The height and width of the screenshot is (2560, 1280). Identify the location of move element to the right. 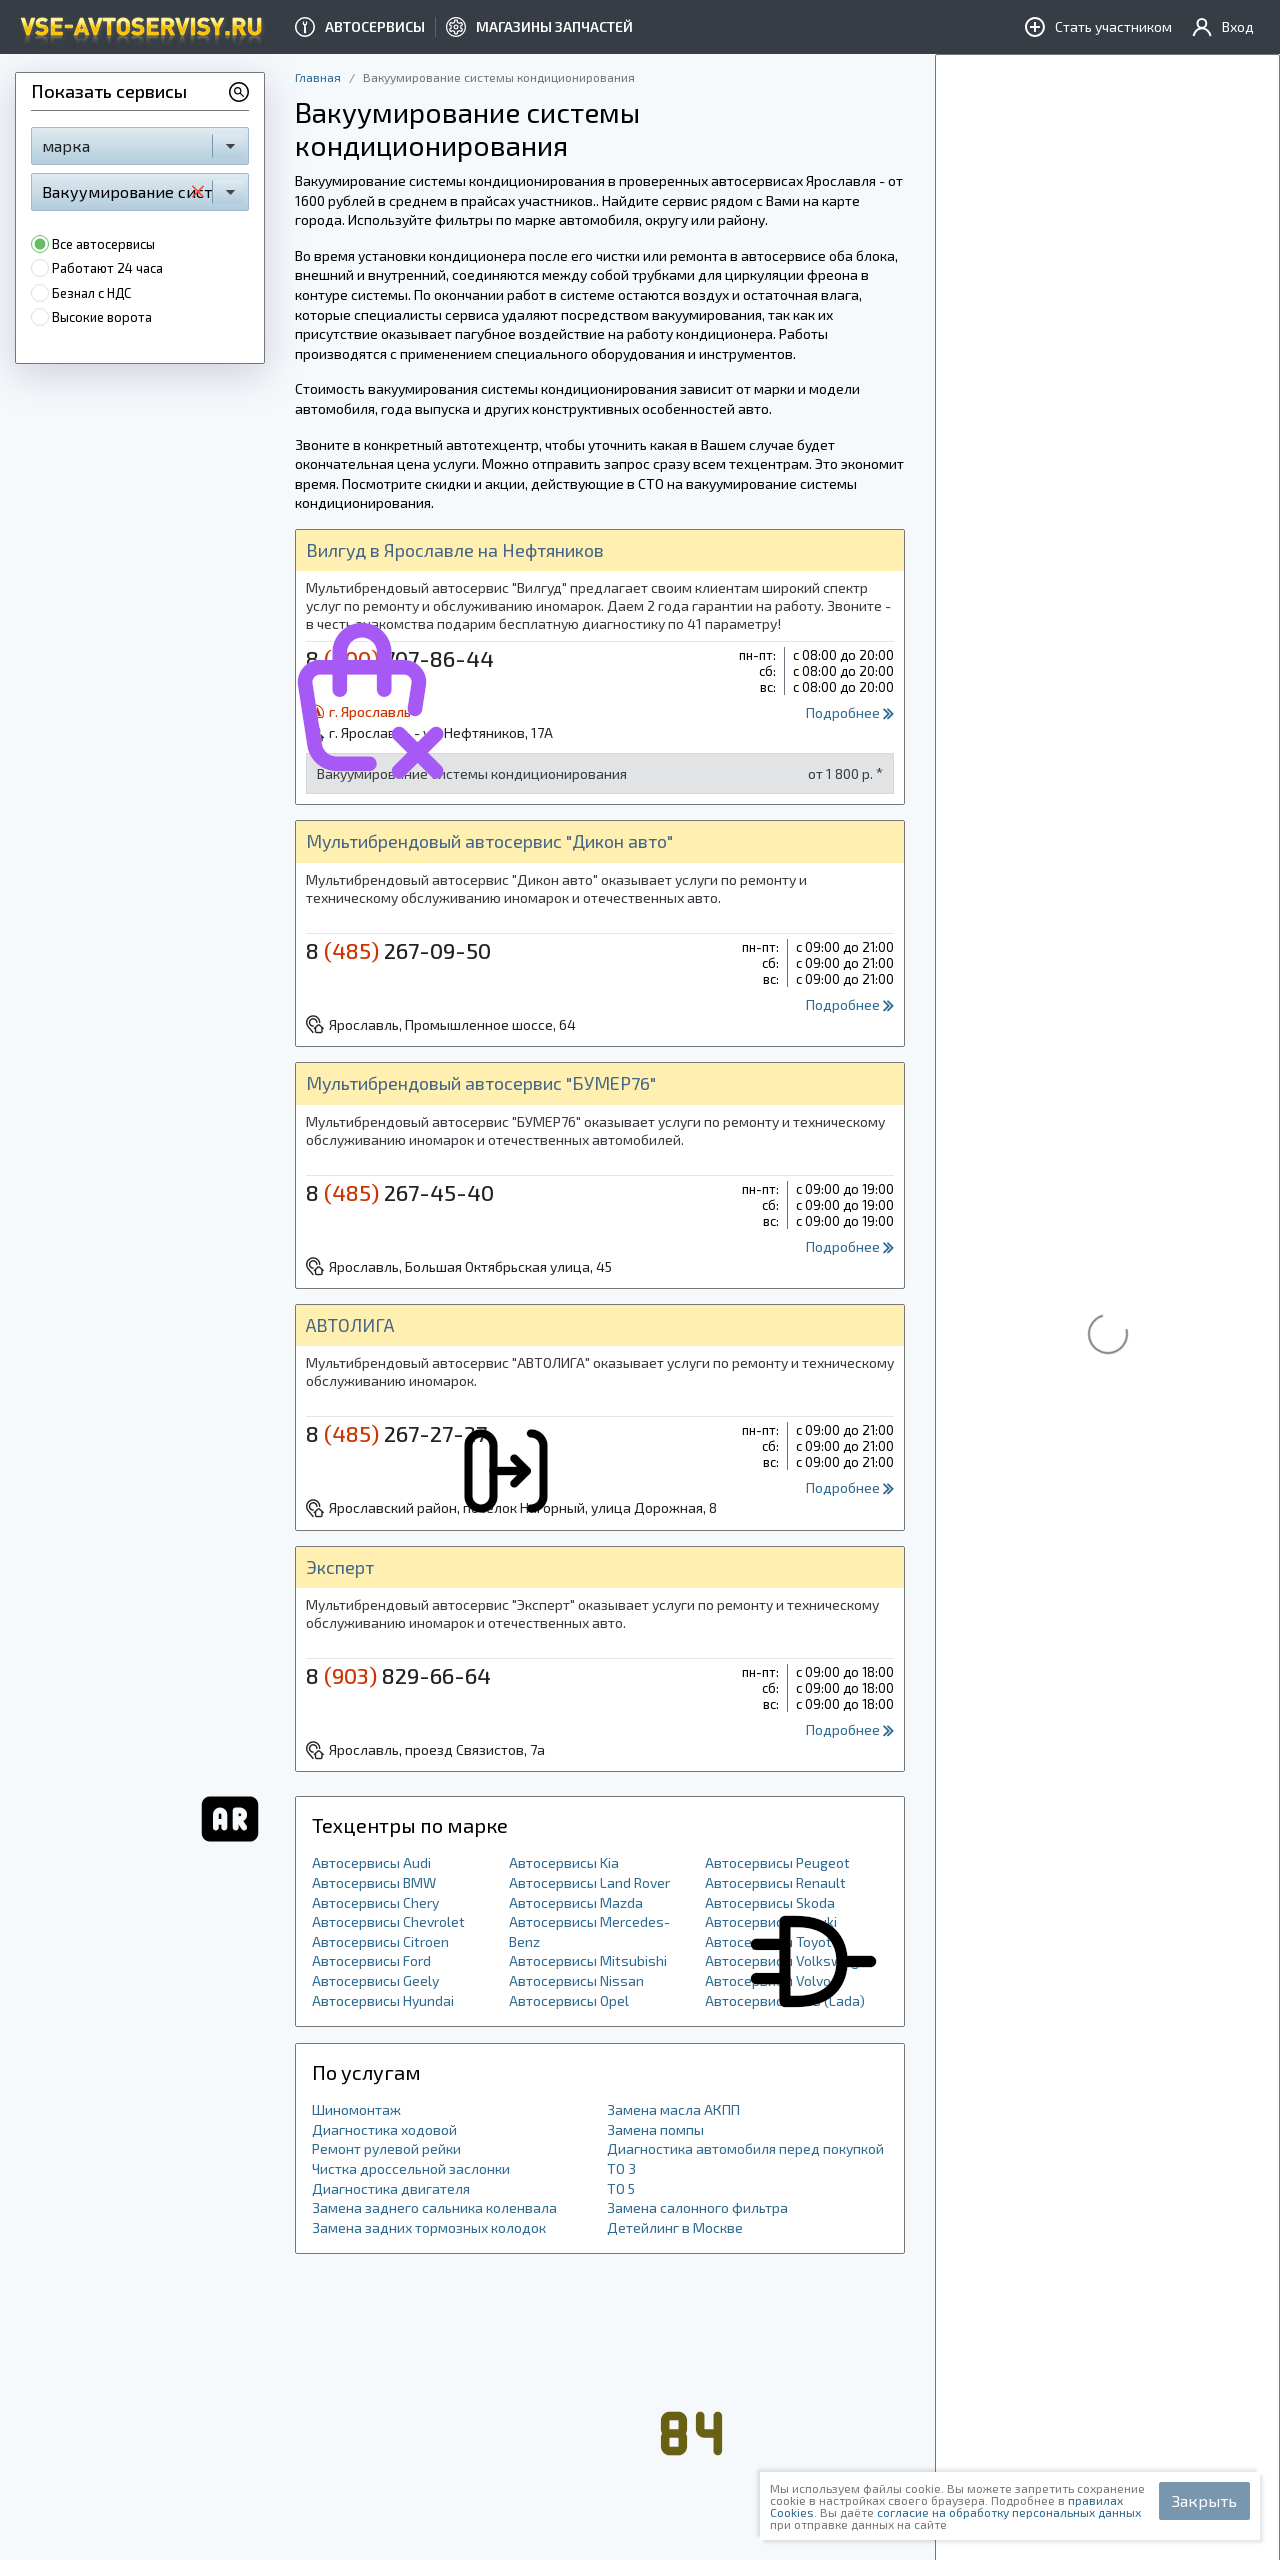
(506, 1471).